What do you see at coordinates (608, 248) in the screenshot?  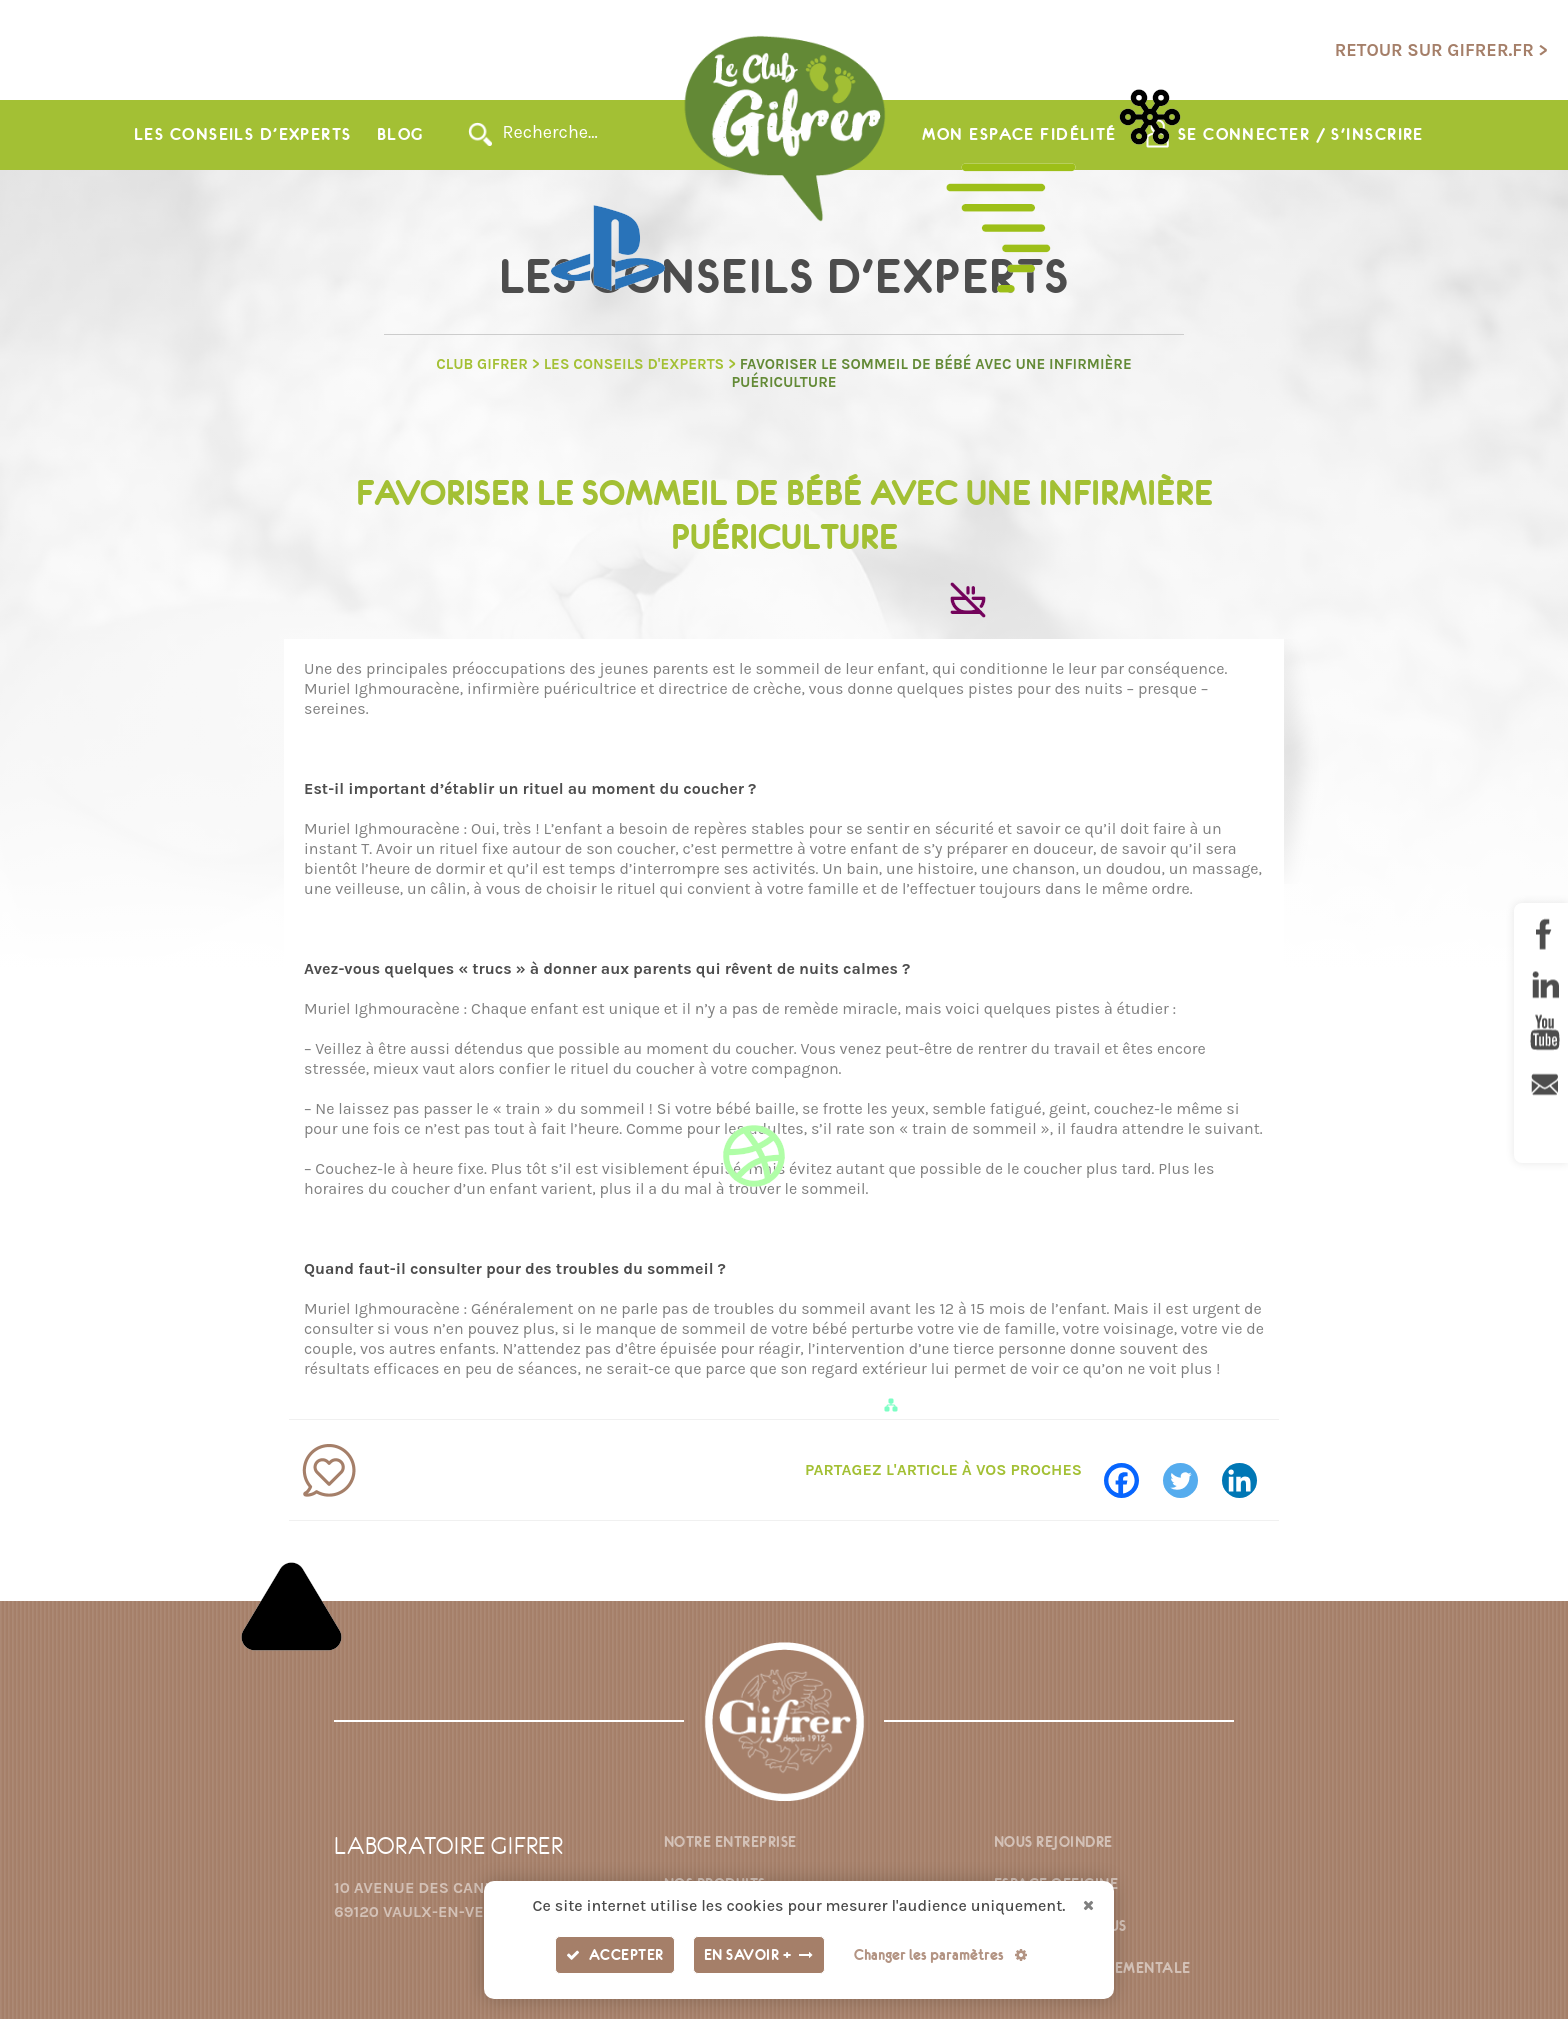 I see `playstation app or service` at bounding box center [608, 248].